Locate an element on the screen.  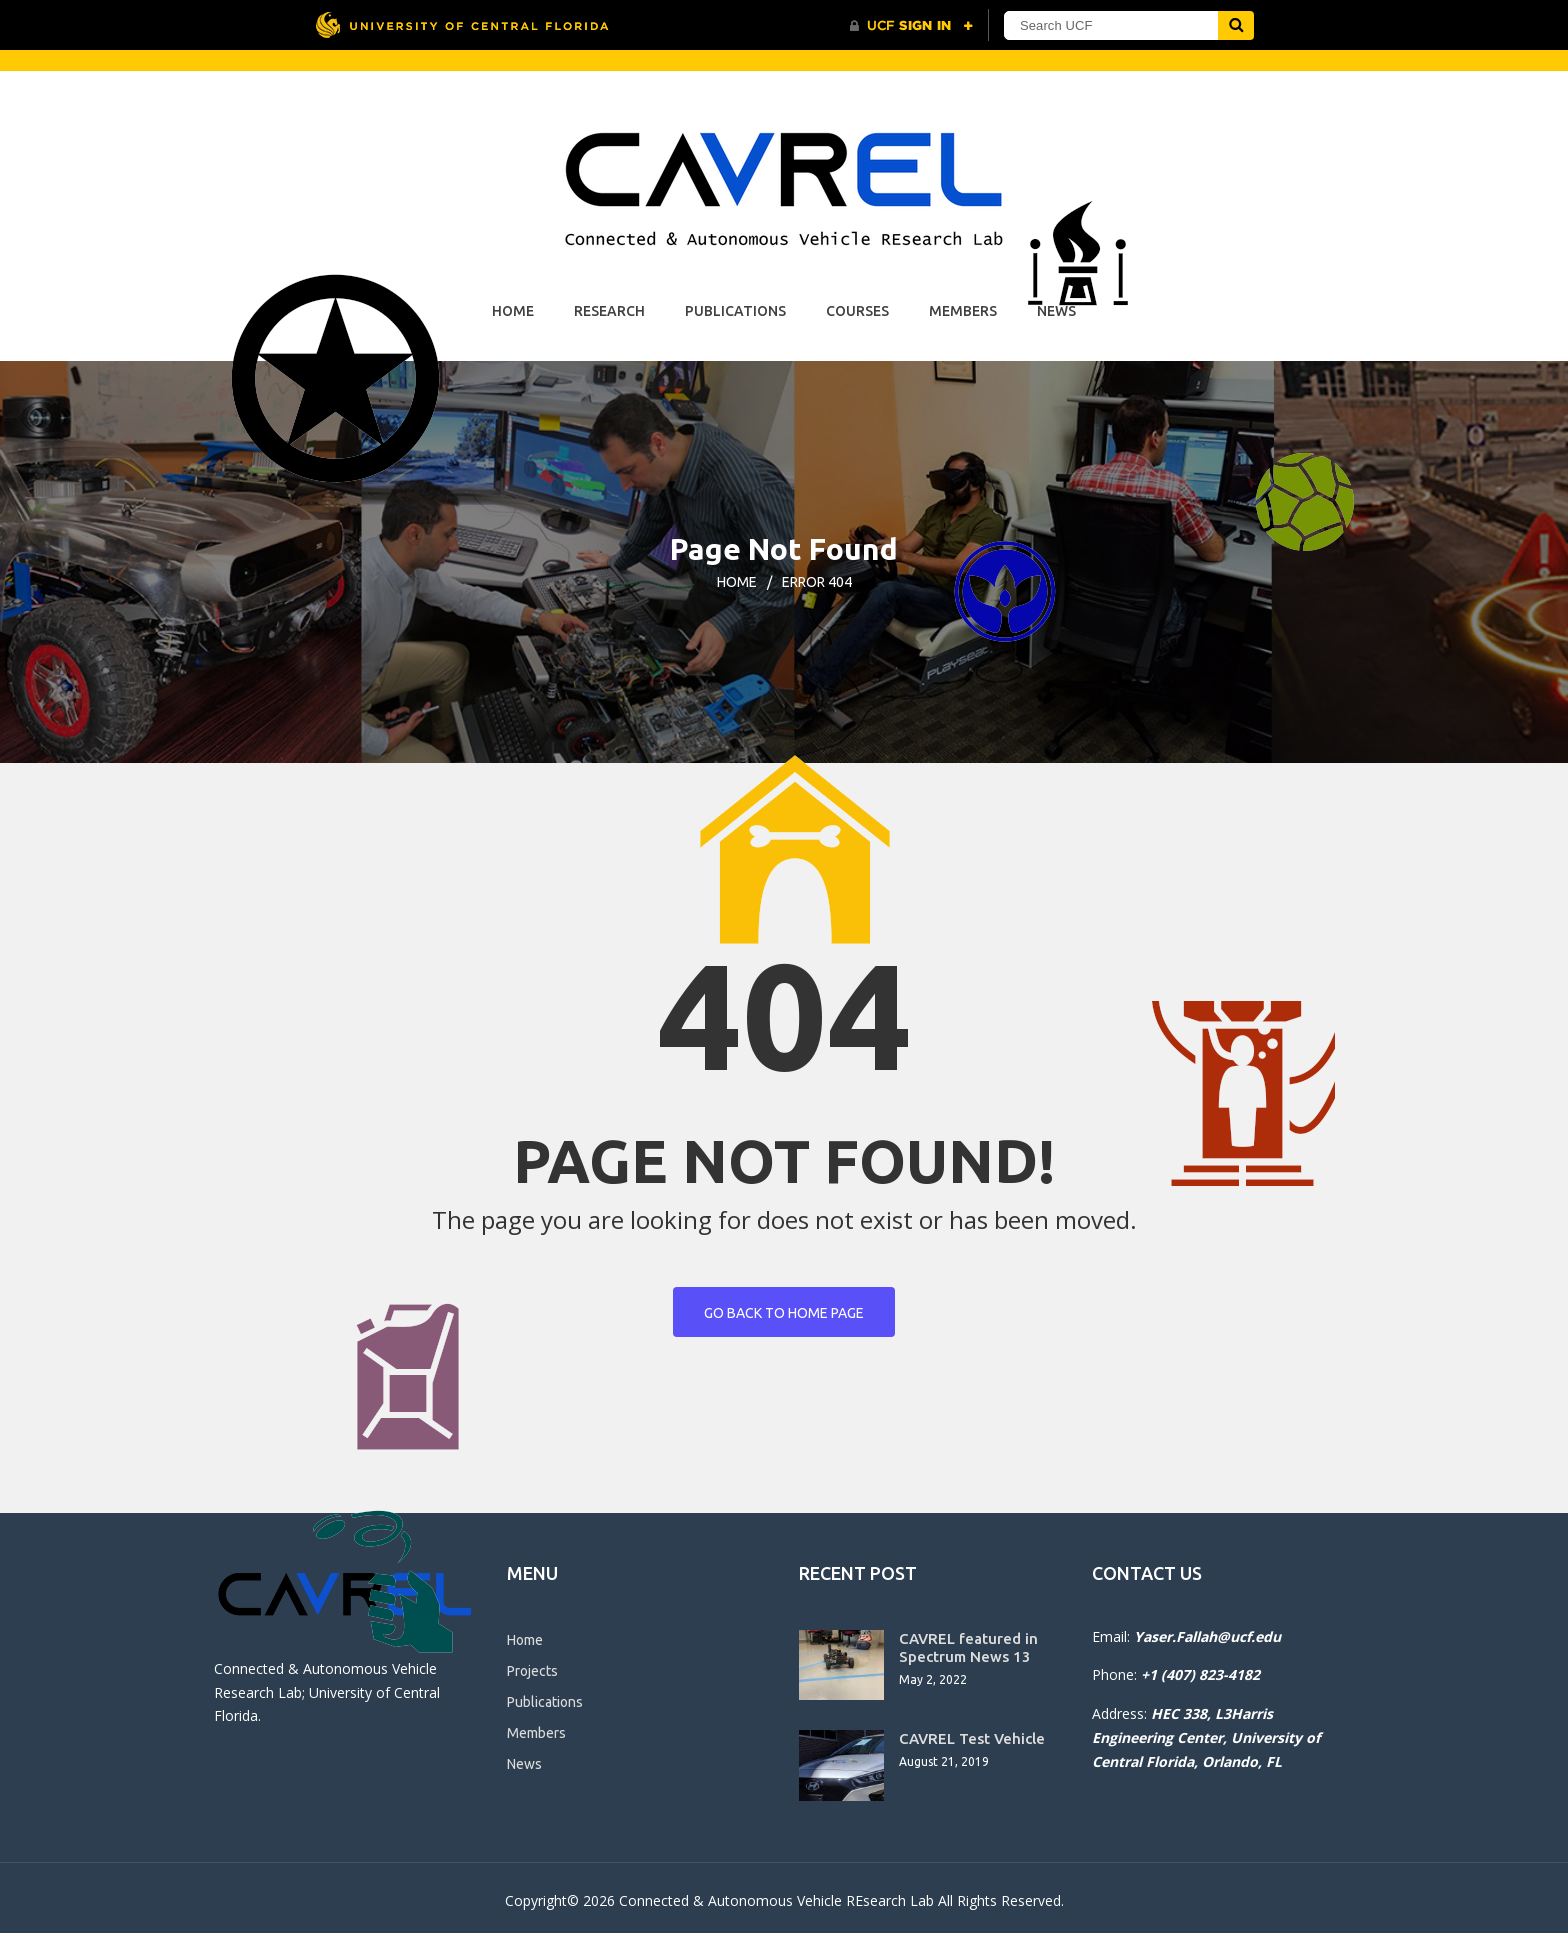
enter cryogenic sleep or stasis mode is located at coordinates (1242, 1093).